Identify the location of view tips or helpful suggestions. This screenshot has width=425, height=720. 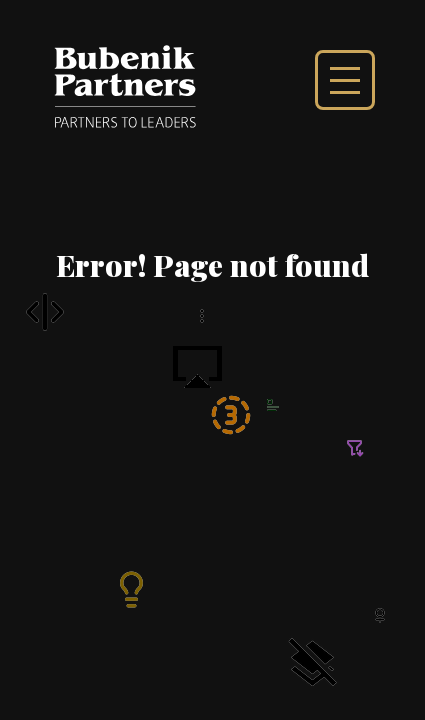
(131, 589).